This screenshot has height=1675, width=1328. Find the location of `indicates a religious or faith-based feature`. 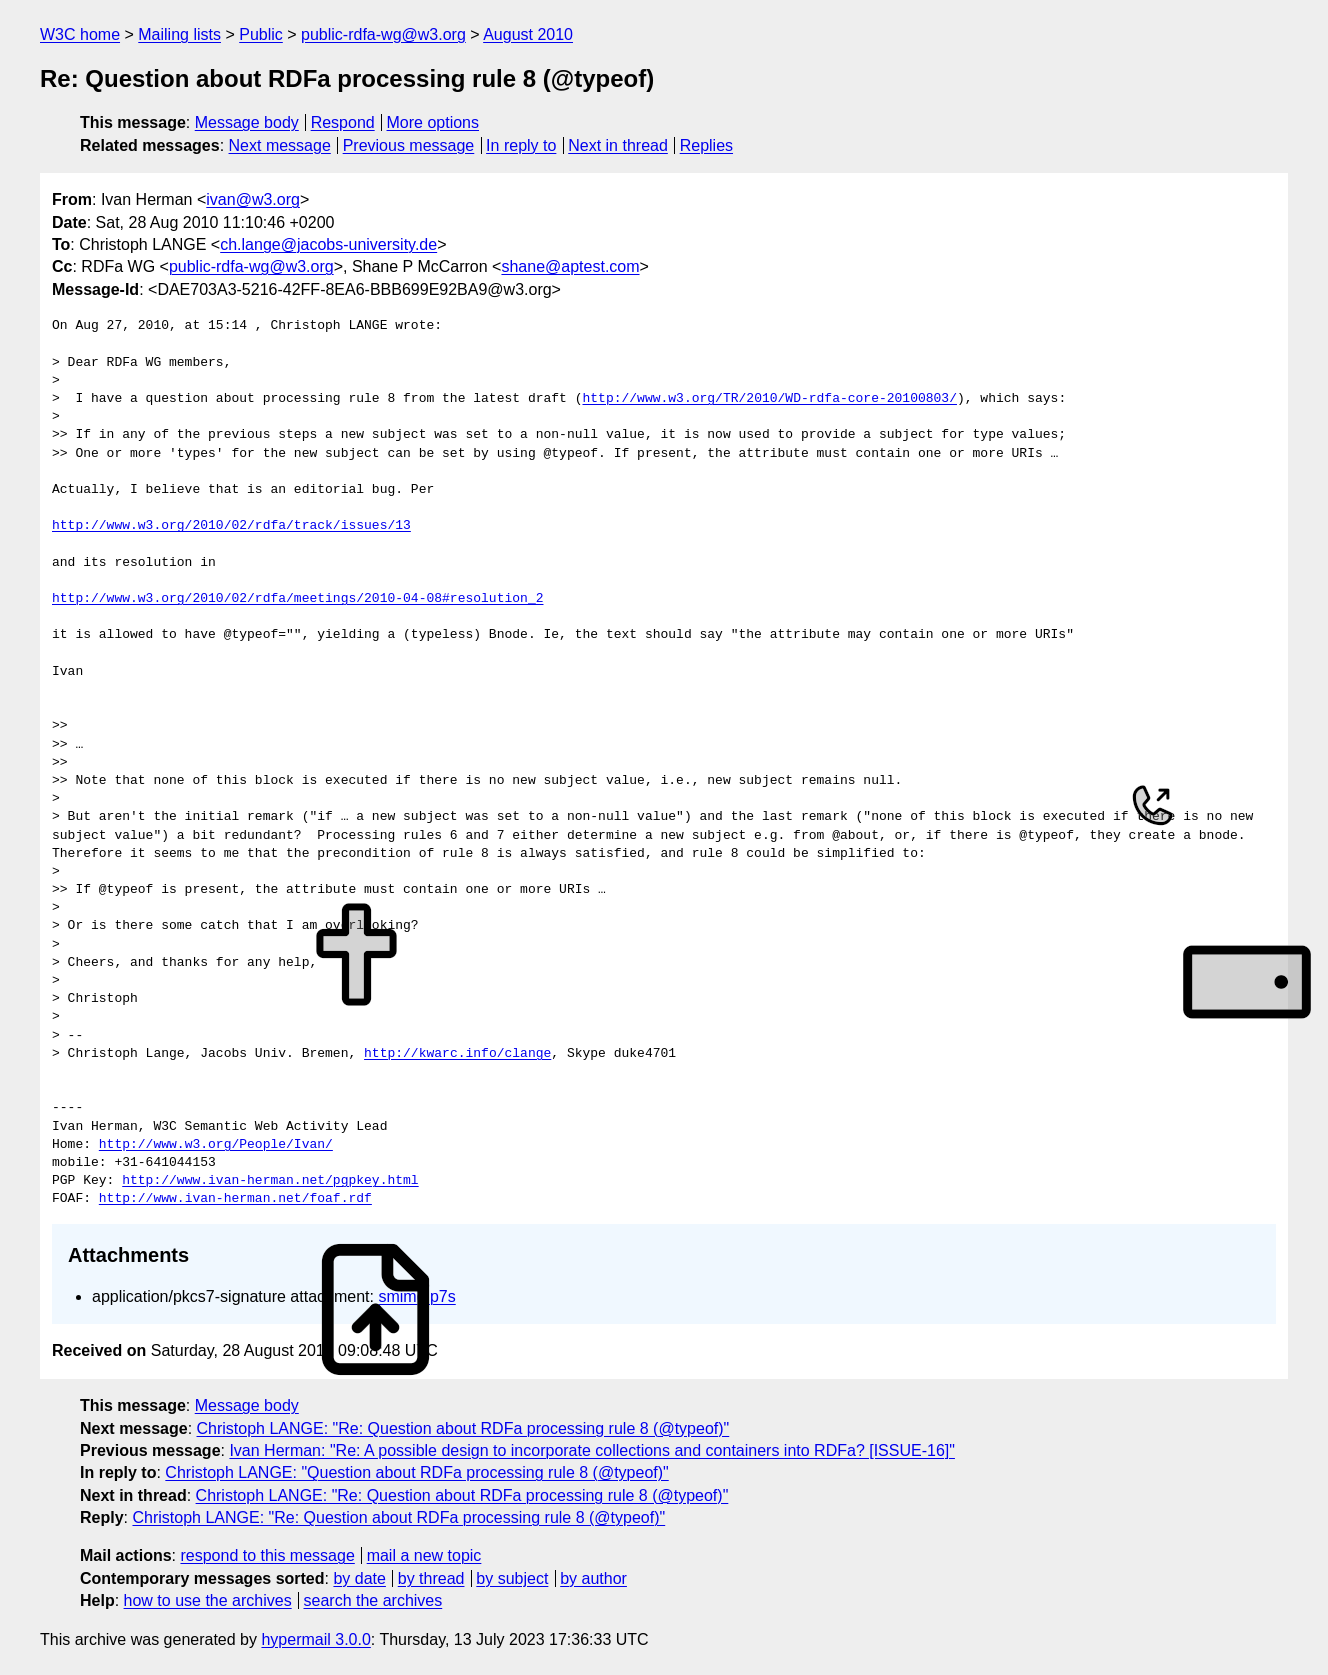

indicates a religious or faith-based feature is located at coordinates (356, 954).